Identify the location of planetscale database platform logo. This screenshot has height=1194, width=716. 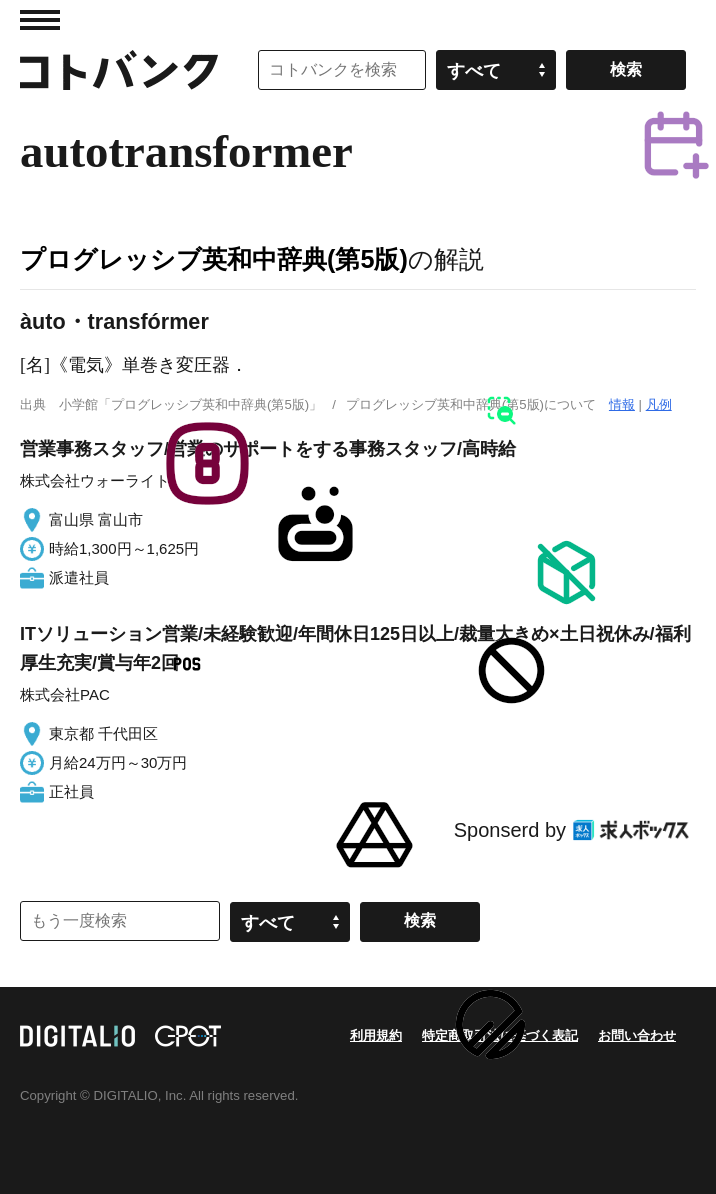
(490, 1024).